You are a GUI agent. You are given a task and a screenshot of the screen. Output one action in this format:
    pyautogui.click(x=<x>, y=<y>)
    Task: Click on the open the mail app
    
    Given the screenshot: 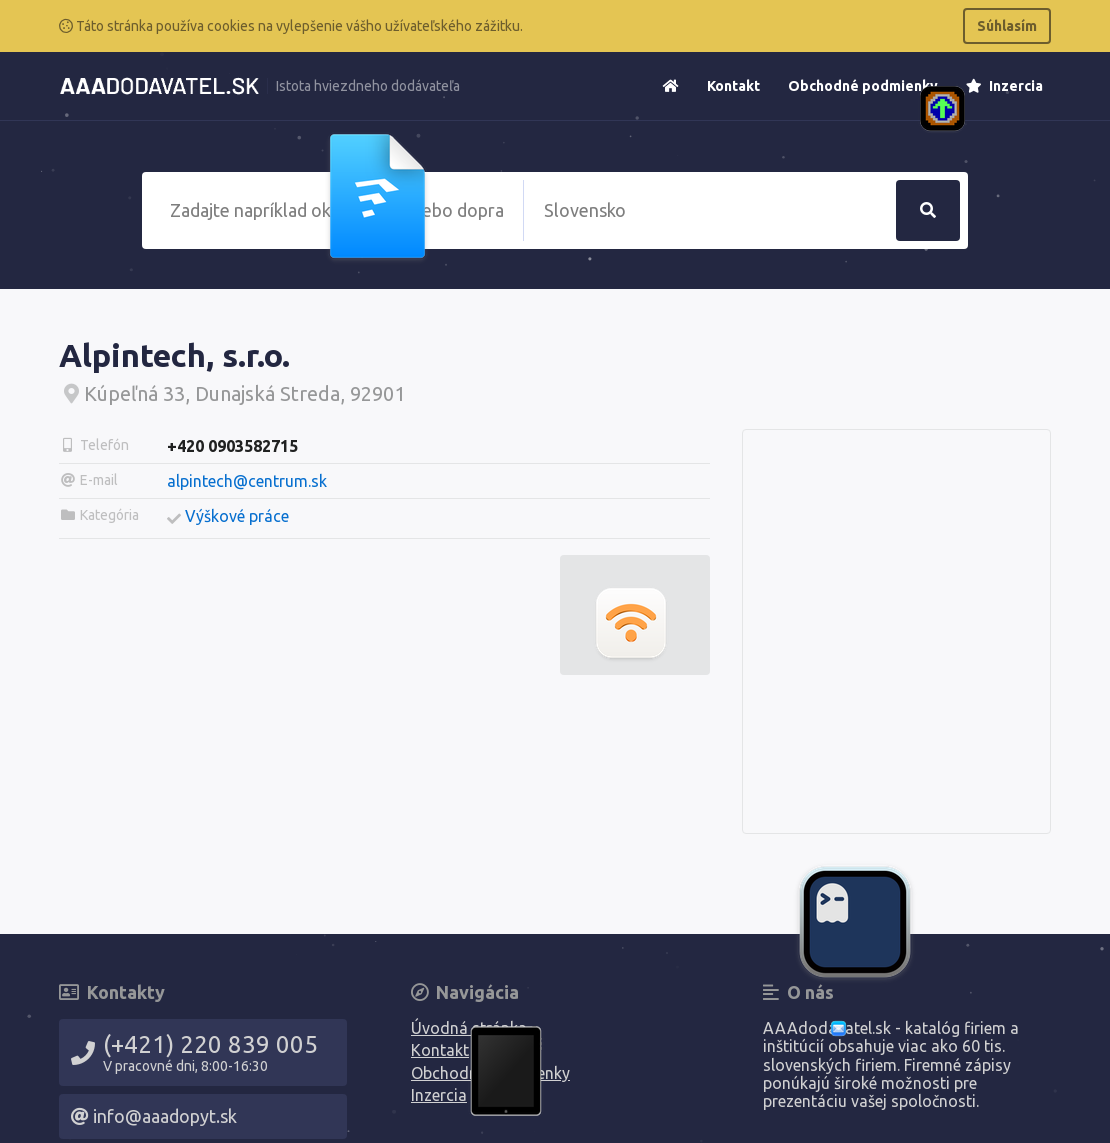 What is the action you would take?
    pyautogui.click(x=838, y=1028)
    